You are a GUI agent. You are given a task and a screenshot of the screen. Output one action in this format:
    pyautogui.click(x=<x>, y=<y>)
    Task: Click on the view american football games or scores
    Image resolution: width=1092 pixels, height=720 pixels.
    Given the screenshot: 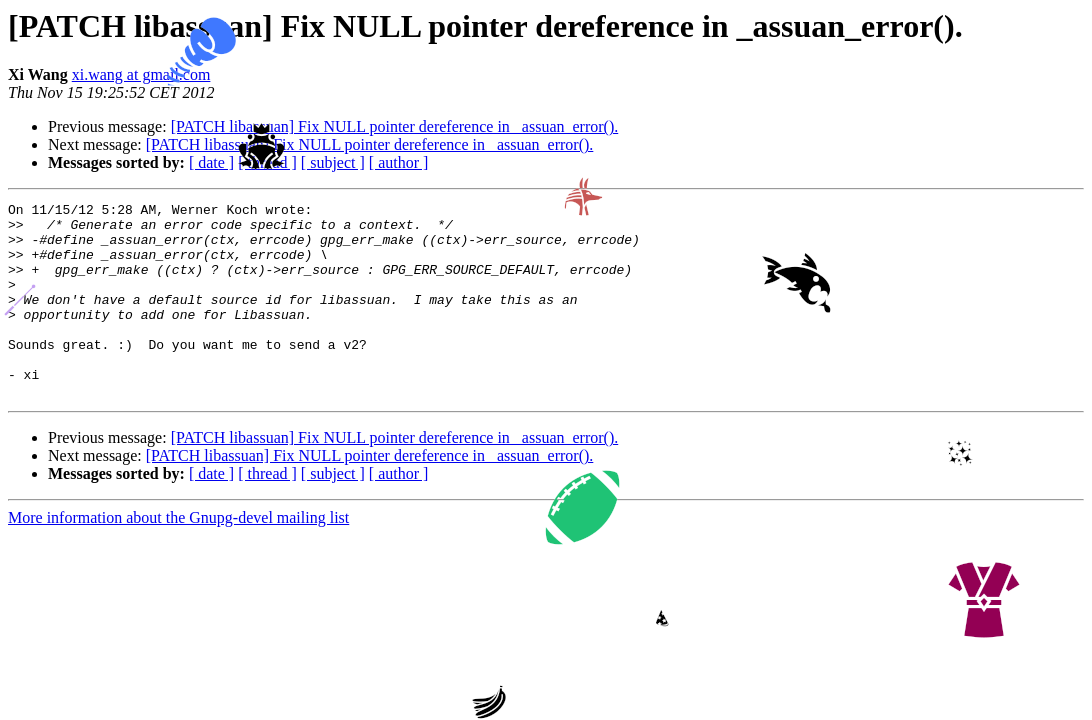 What is the action you would take?
    pyautogui.click(x=582, y=507)
    